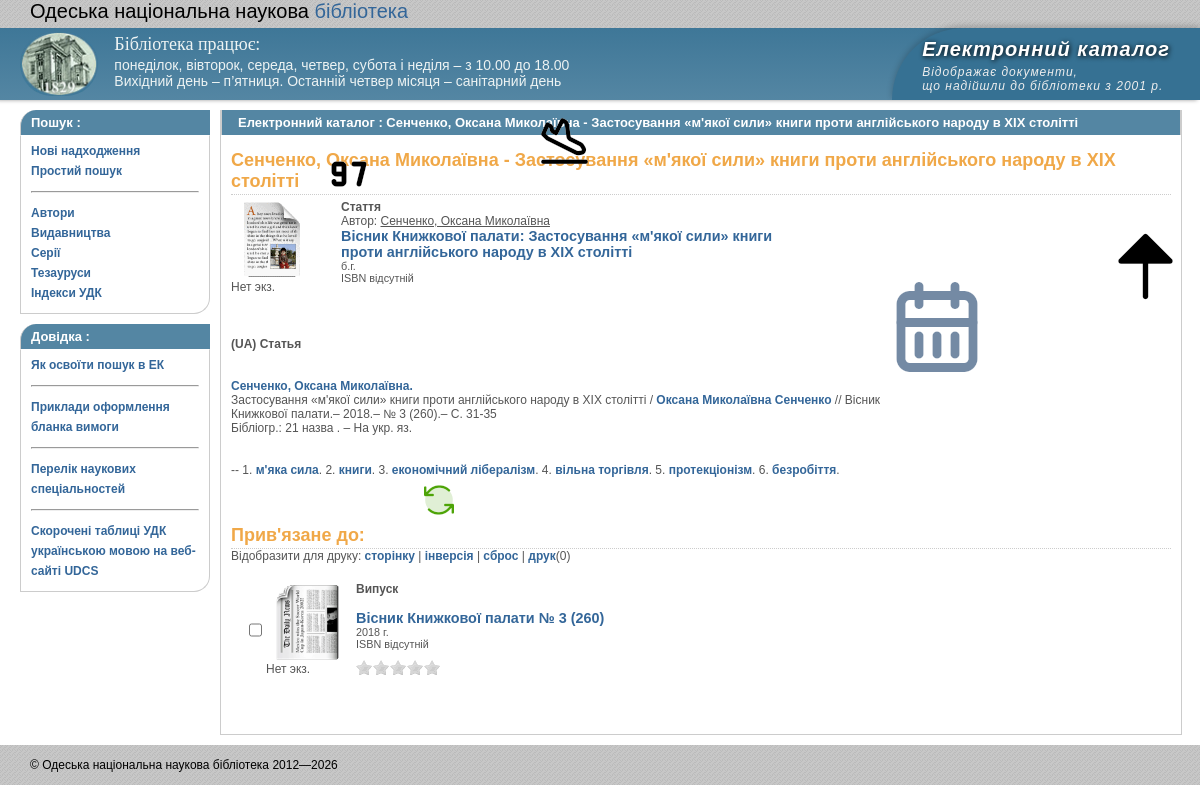 The image size is (1200, 785). What do you see at coordinates (937, 327) in the screenshot?
I see `view monthly calendar` at bounding box center [937, 327].